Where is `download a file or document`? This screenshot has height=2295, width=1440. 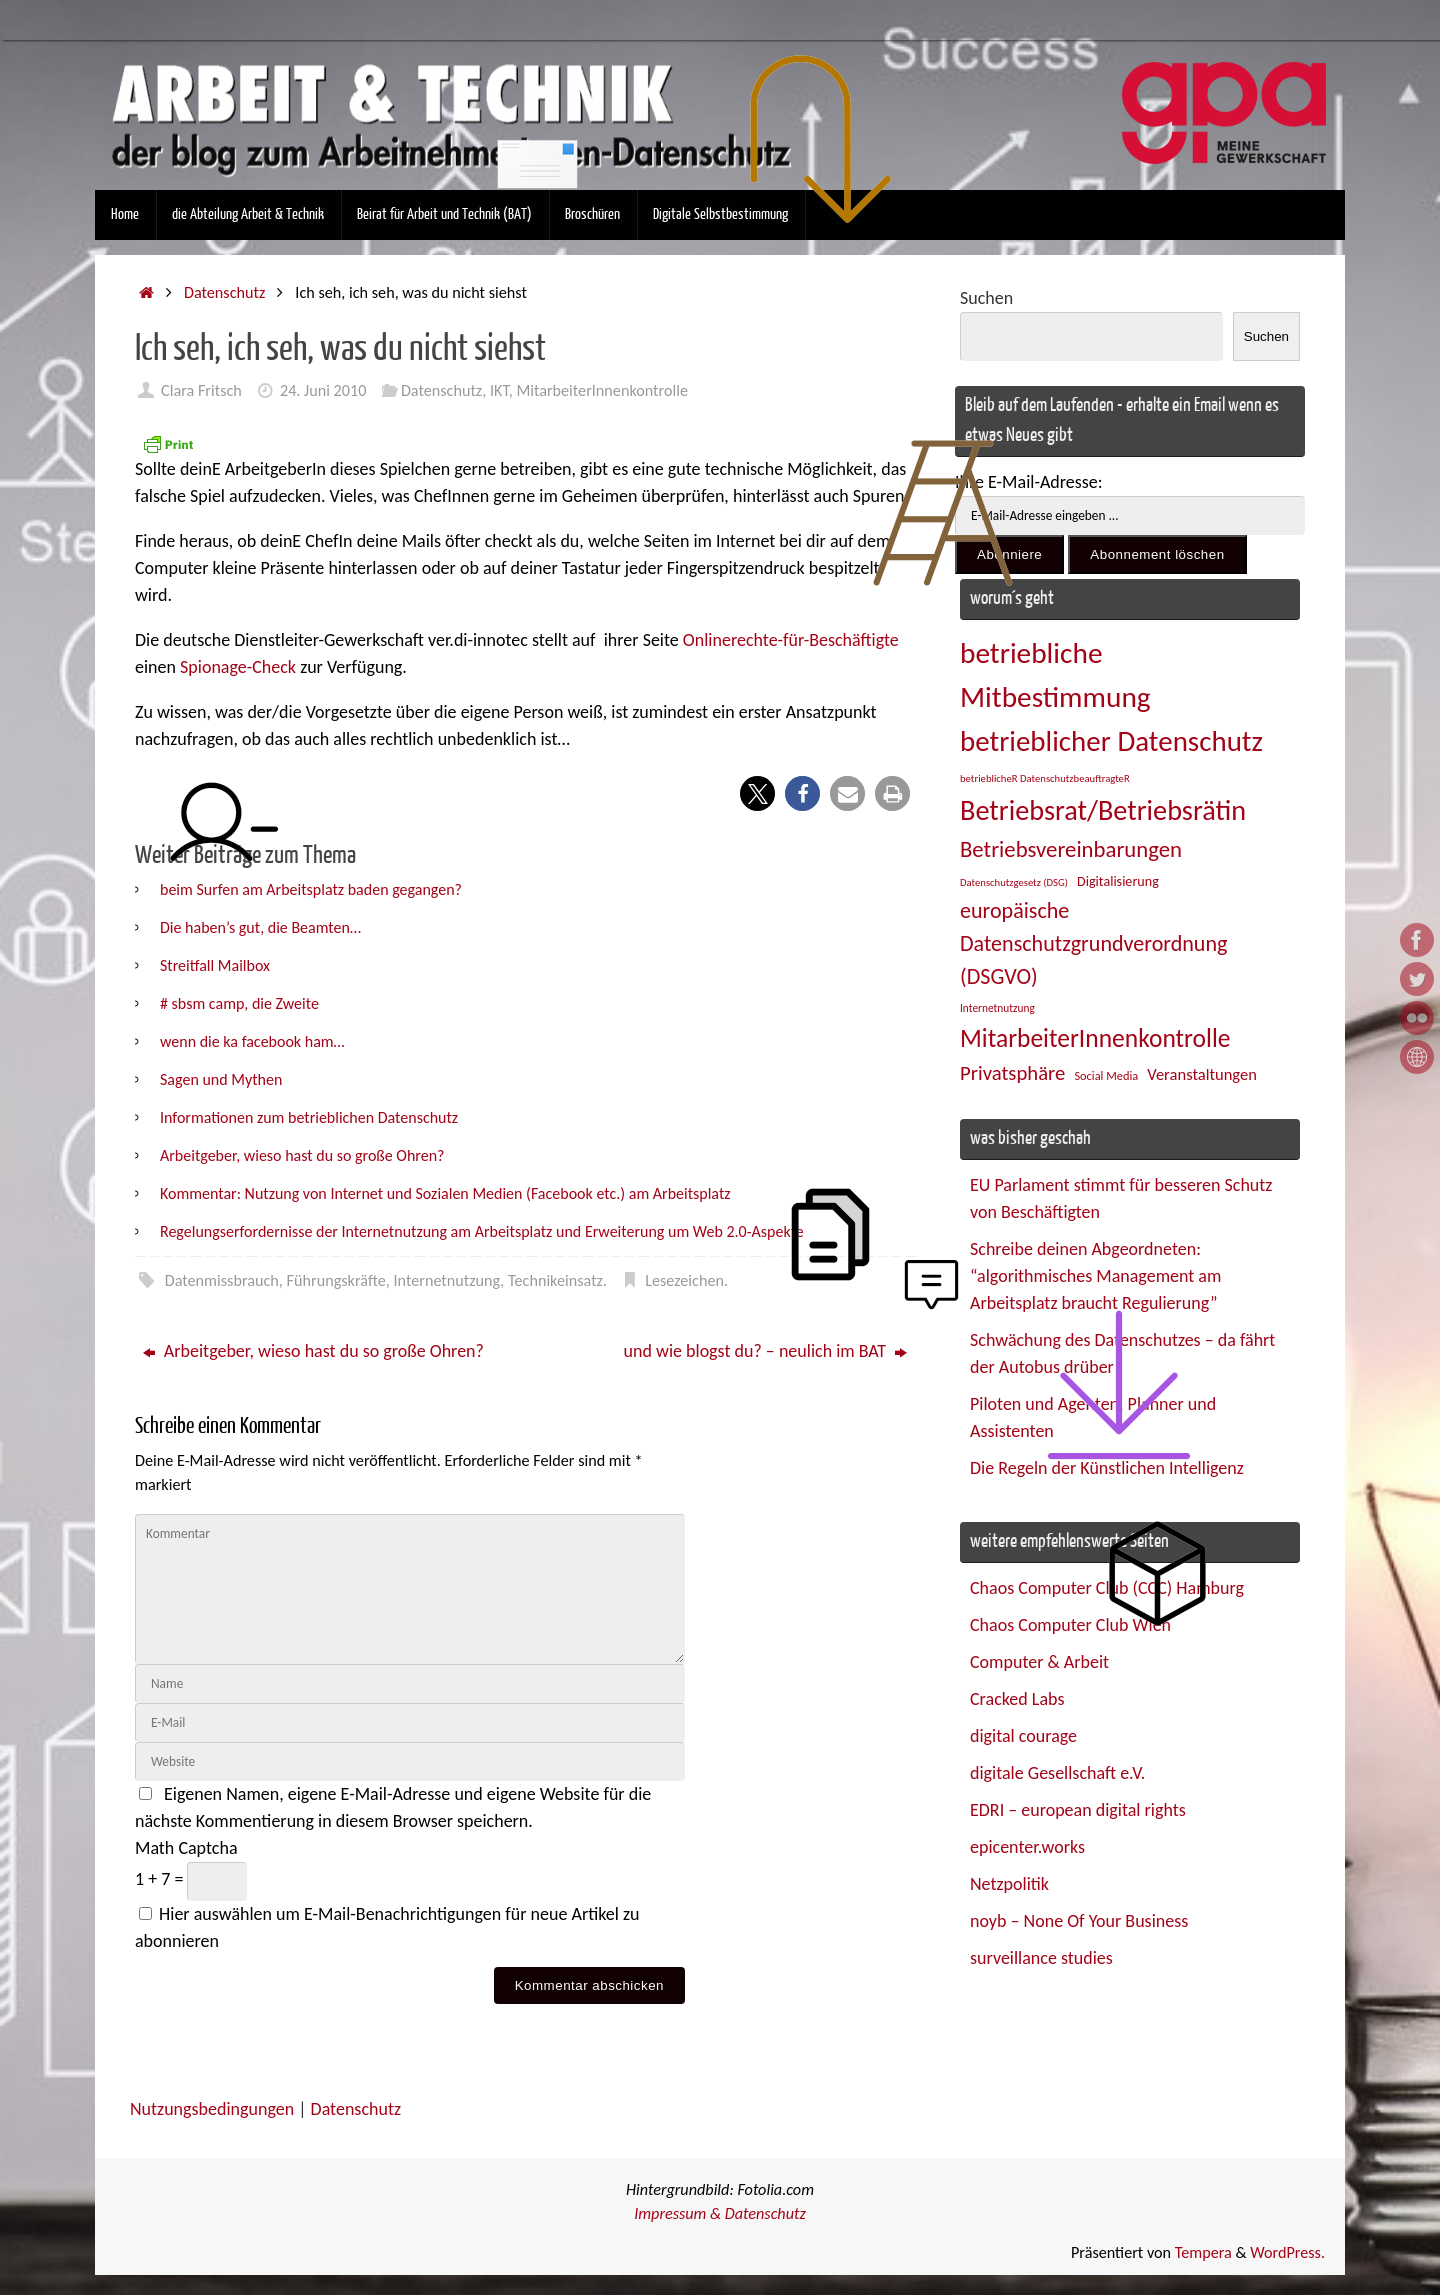
download a file or document is located at coordinates (1119, 1388).